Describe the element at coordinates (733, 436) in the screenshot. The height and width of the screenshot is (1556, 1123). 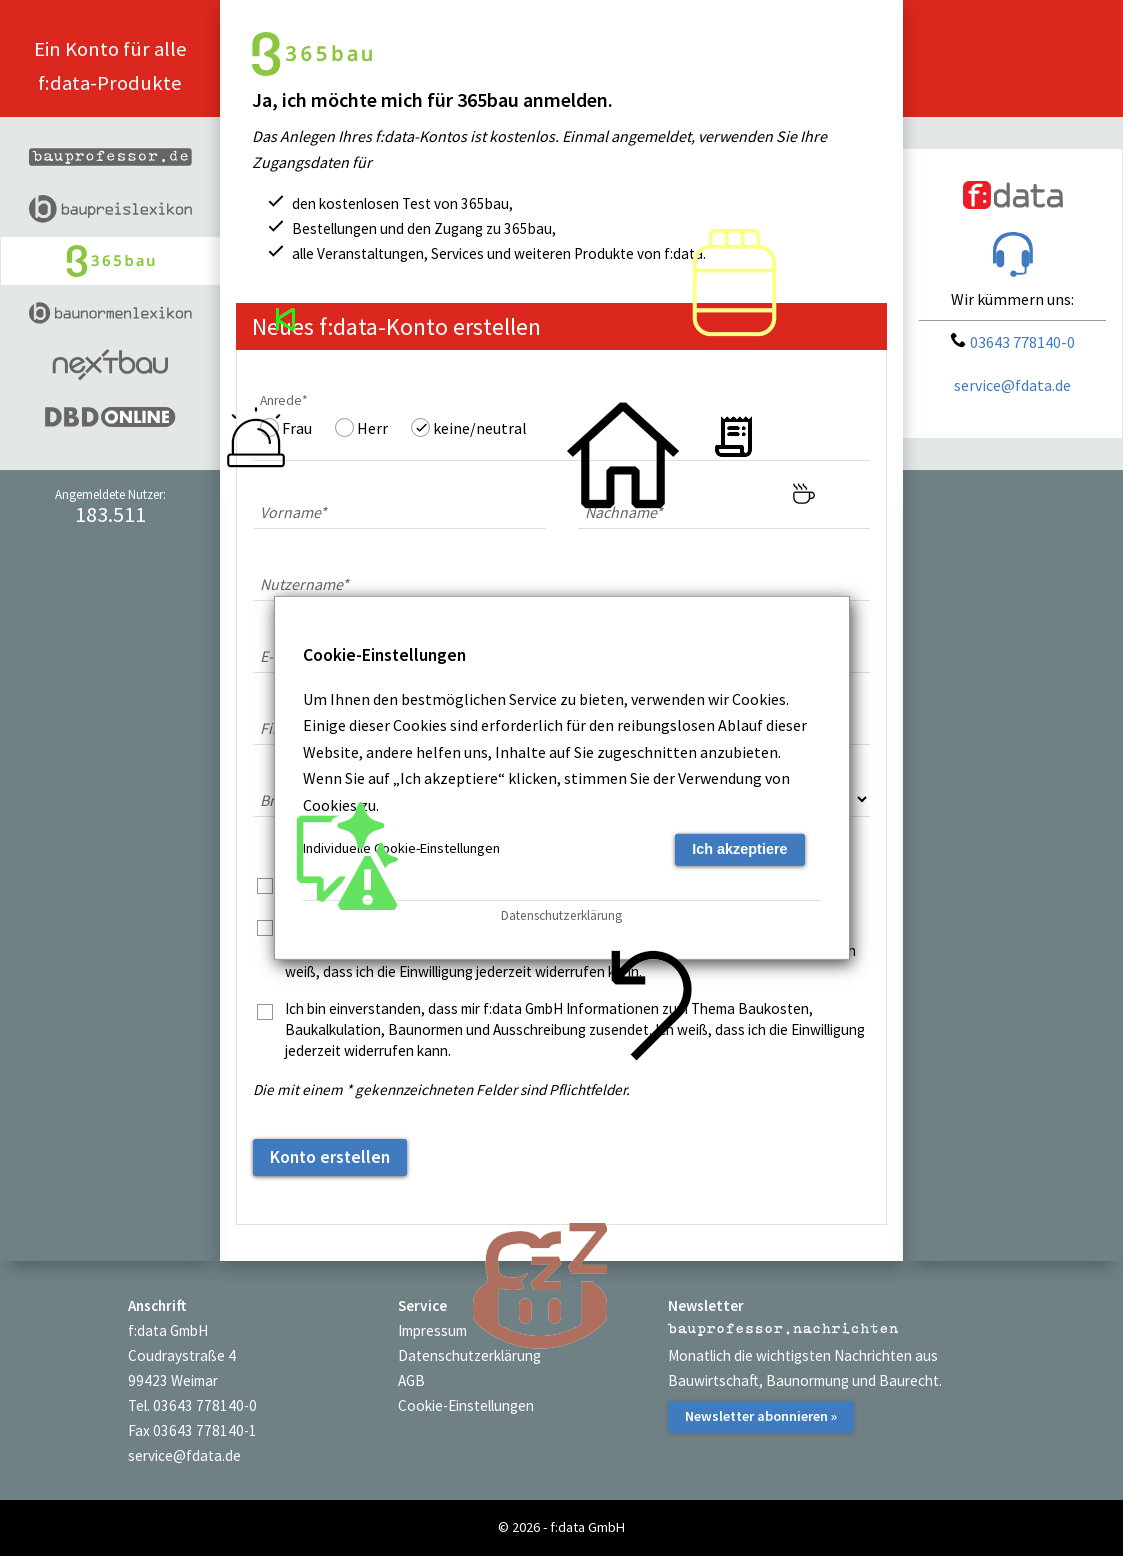
I see `view transaction history or receipts` at that location.